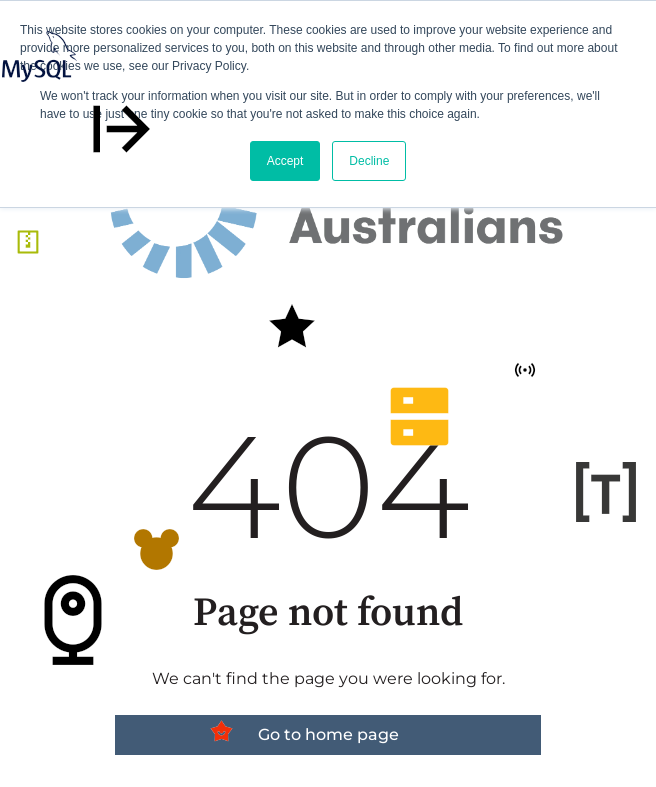 The height and width of the screenshot is (787, 656). Describe the element at coordinates (39, 56) in the screenshot. I see `MySQL database service or connection` at that location.